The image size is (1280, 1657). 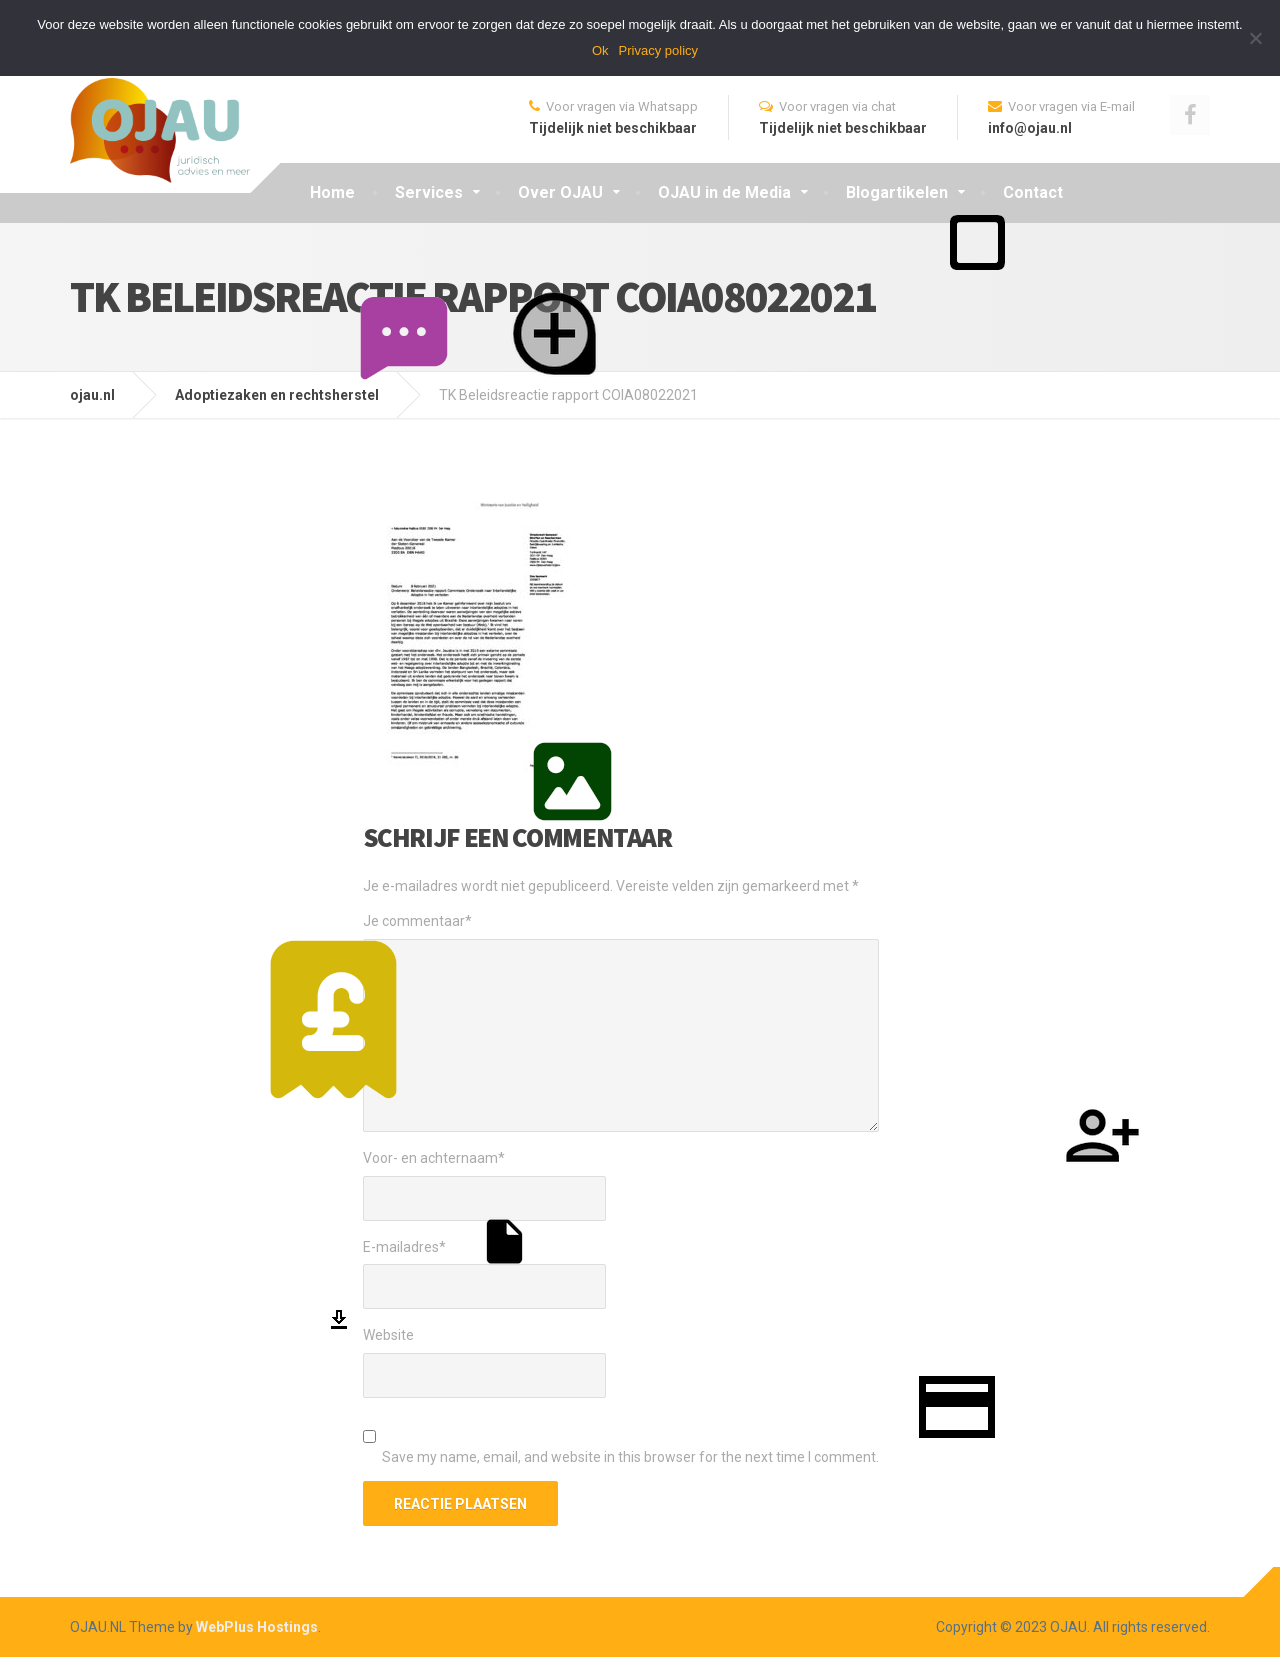 What do you see at coordinates (339, 1320) in the screenshot?
I see `download a file or content` at bounding box center [339, 1320].